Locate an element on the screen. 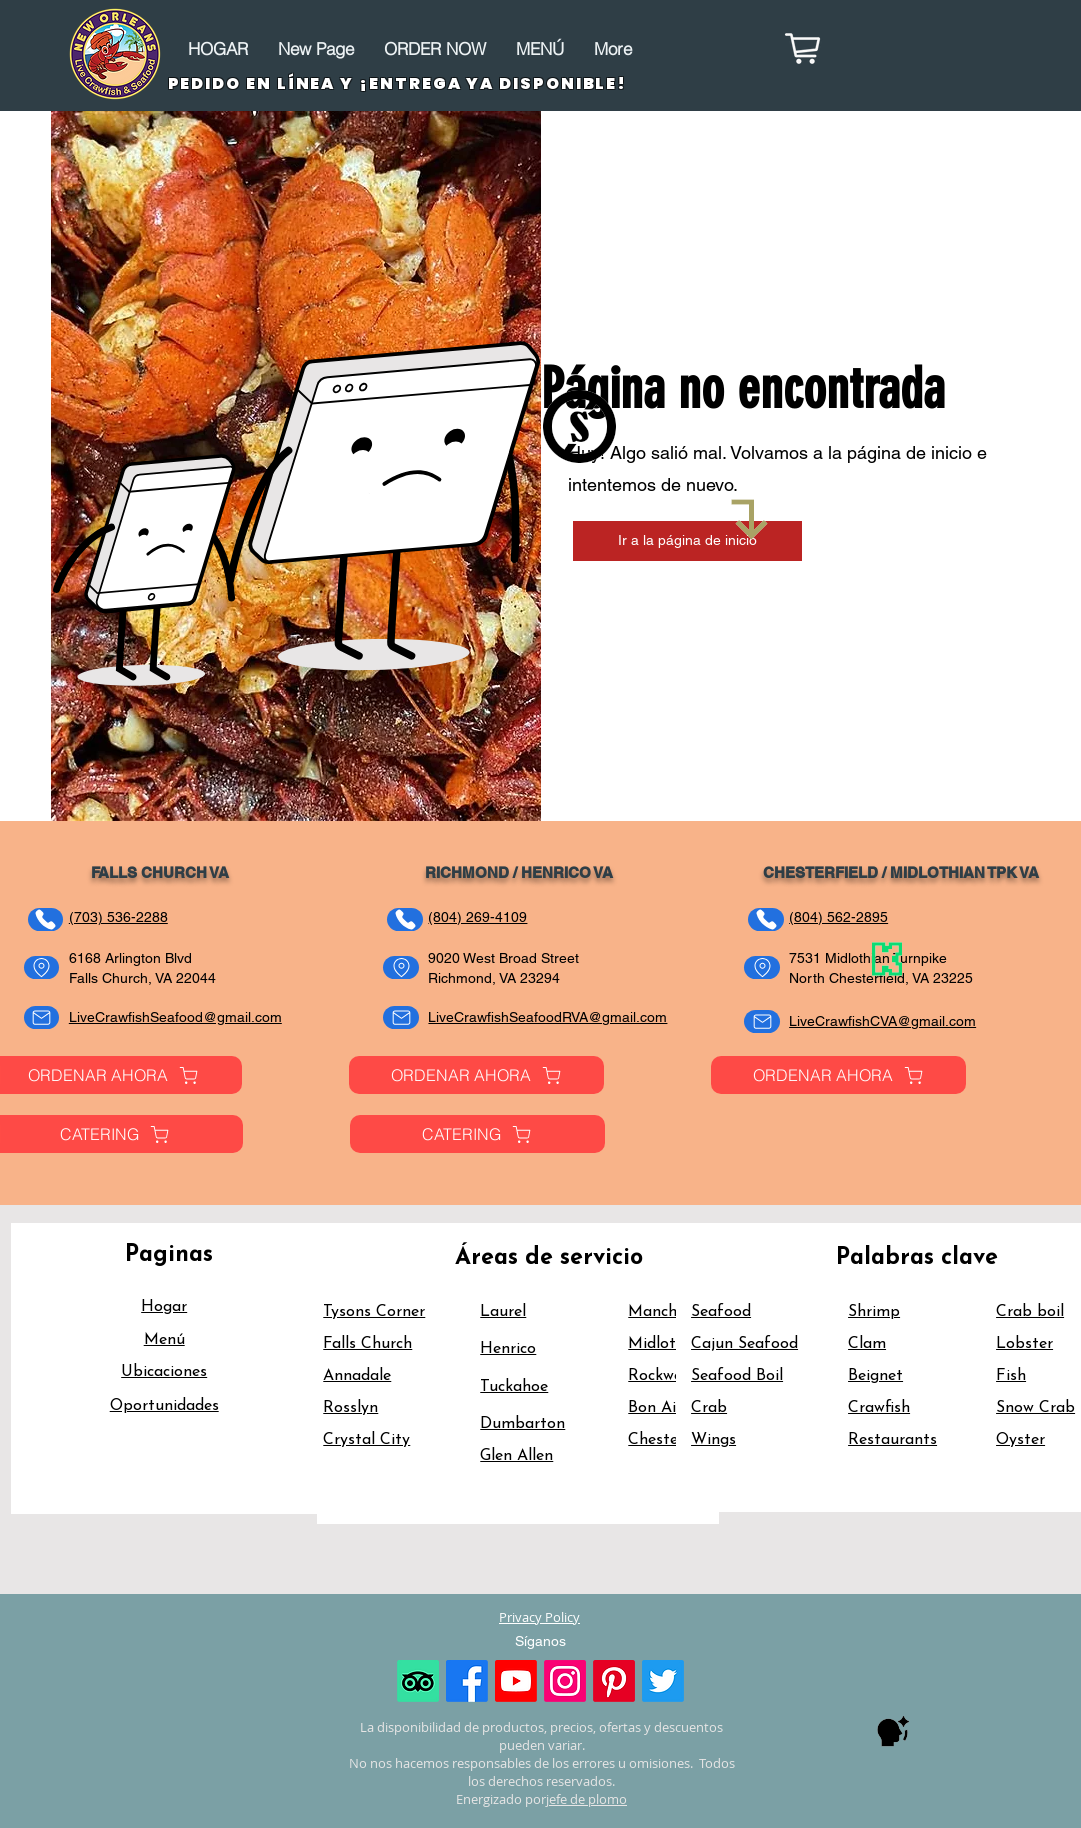 Image resolution: width=1081 pixels, height=1828 pixels. visit the StopStalk competitive programming platform is located at coordinates (579, 426).